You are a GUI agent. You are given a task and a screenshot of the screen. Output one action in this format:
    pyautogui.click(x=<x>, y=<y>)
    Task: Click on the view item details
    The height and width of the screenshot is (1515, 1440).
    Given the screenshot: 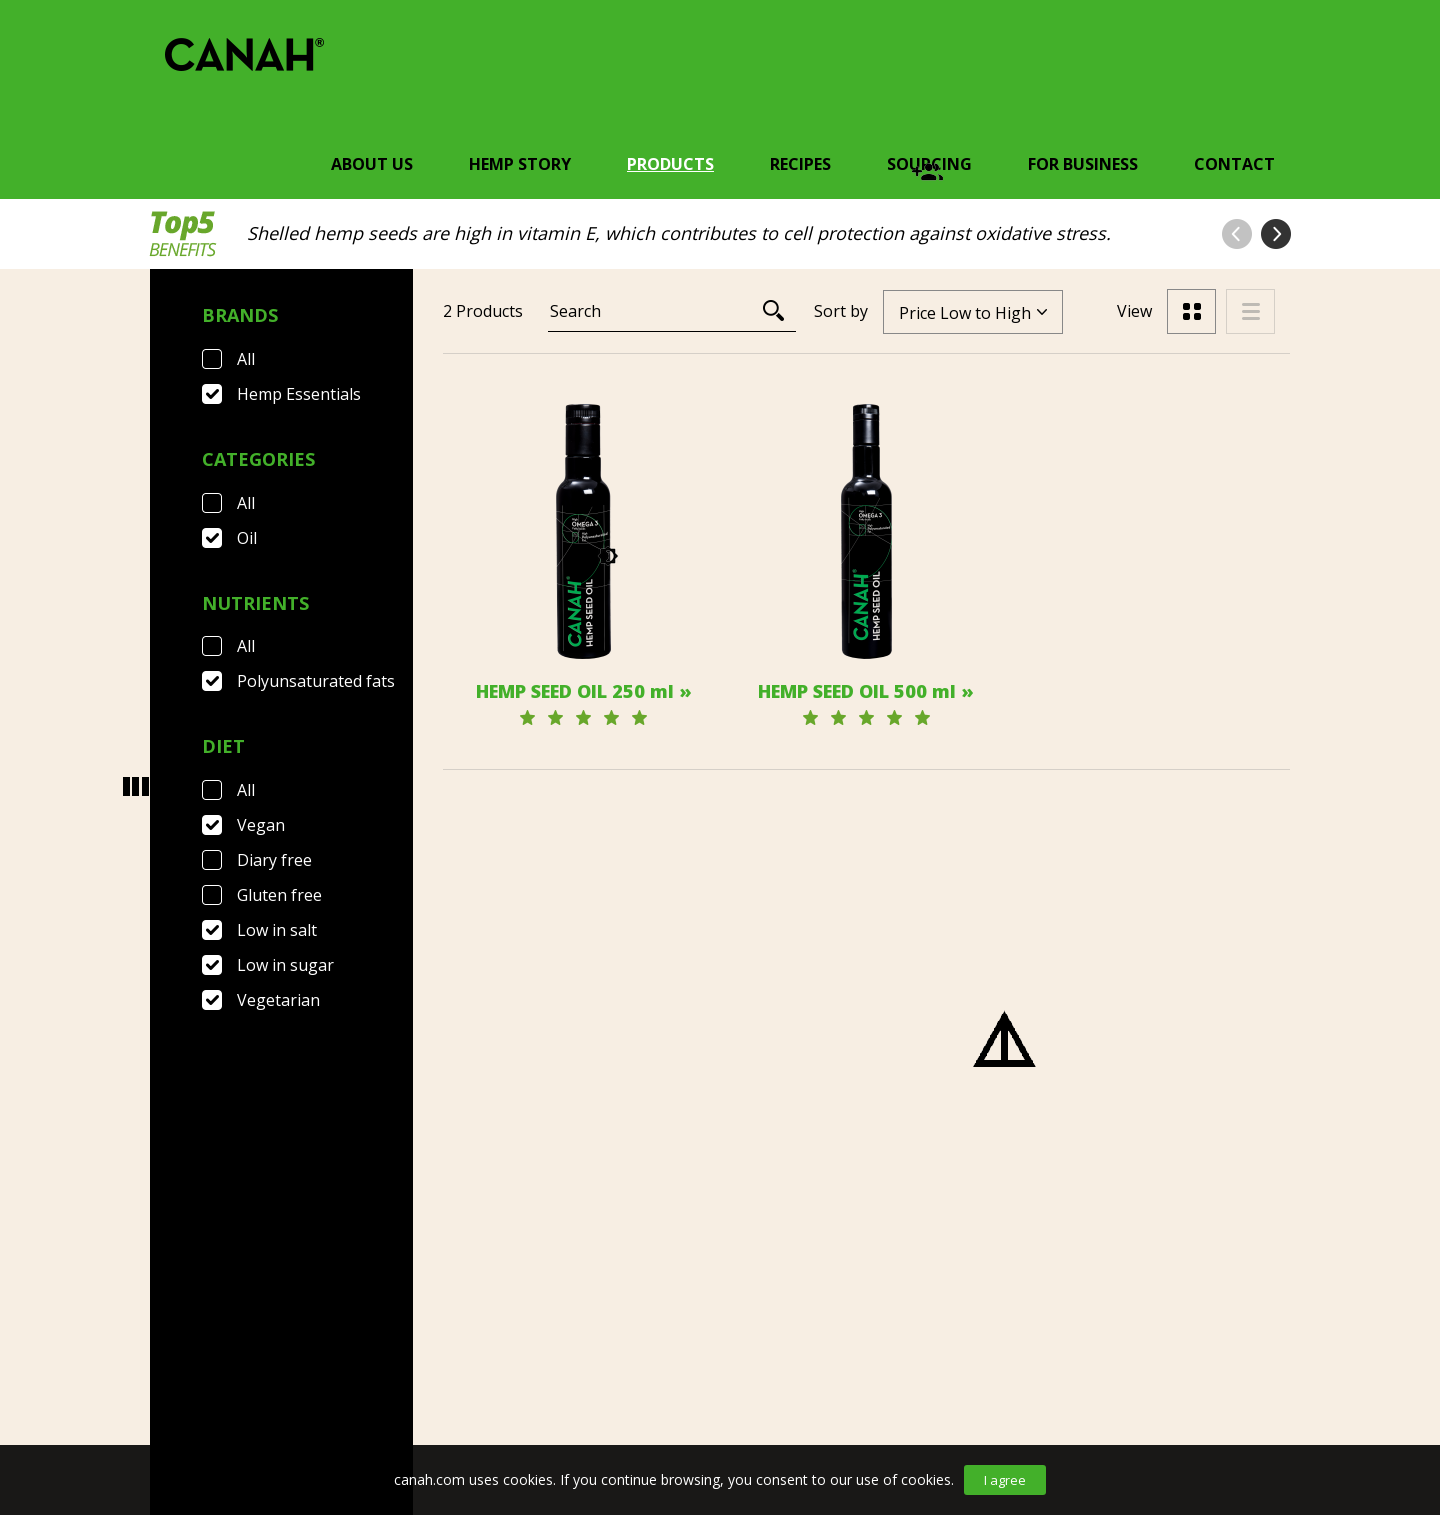 What is the action you would take?
    pyautogui.click(x=1004, y=1038)
    